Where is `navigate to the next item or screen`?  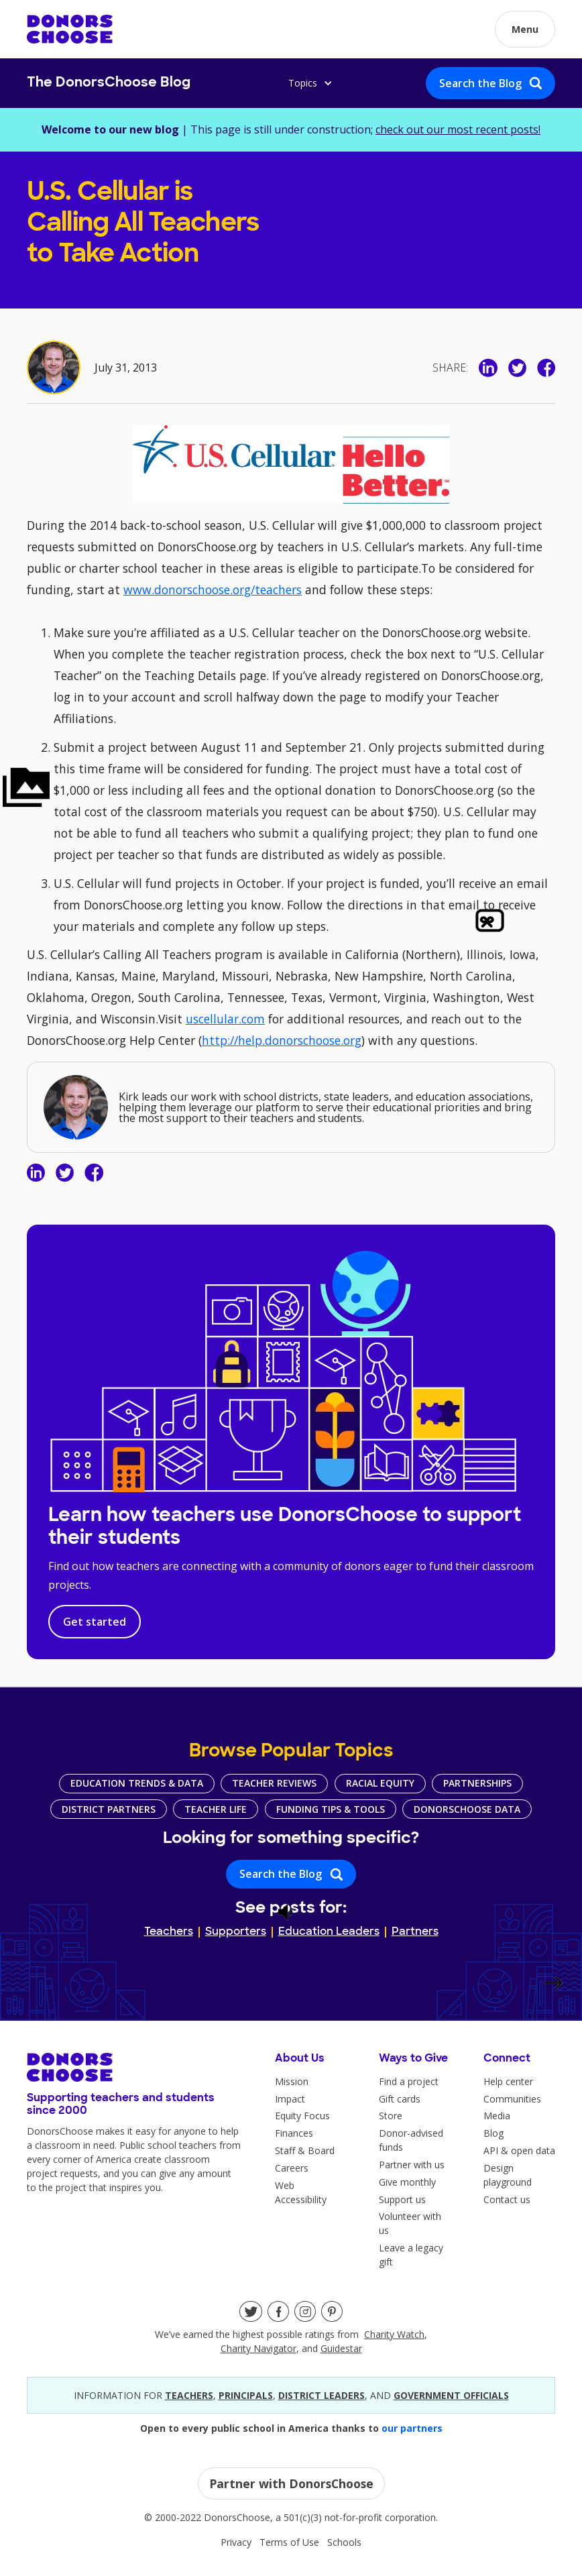
navigate to the next item or screen is located at coordinates (553, 1982).